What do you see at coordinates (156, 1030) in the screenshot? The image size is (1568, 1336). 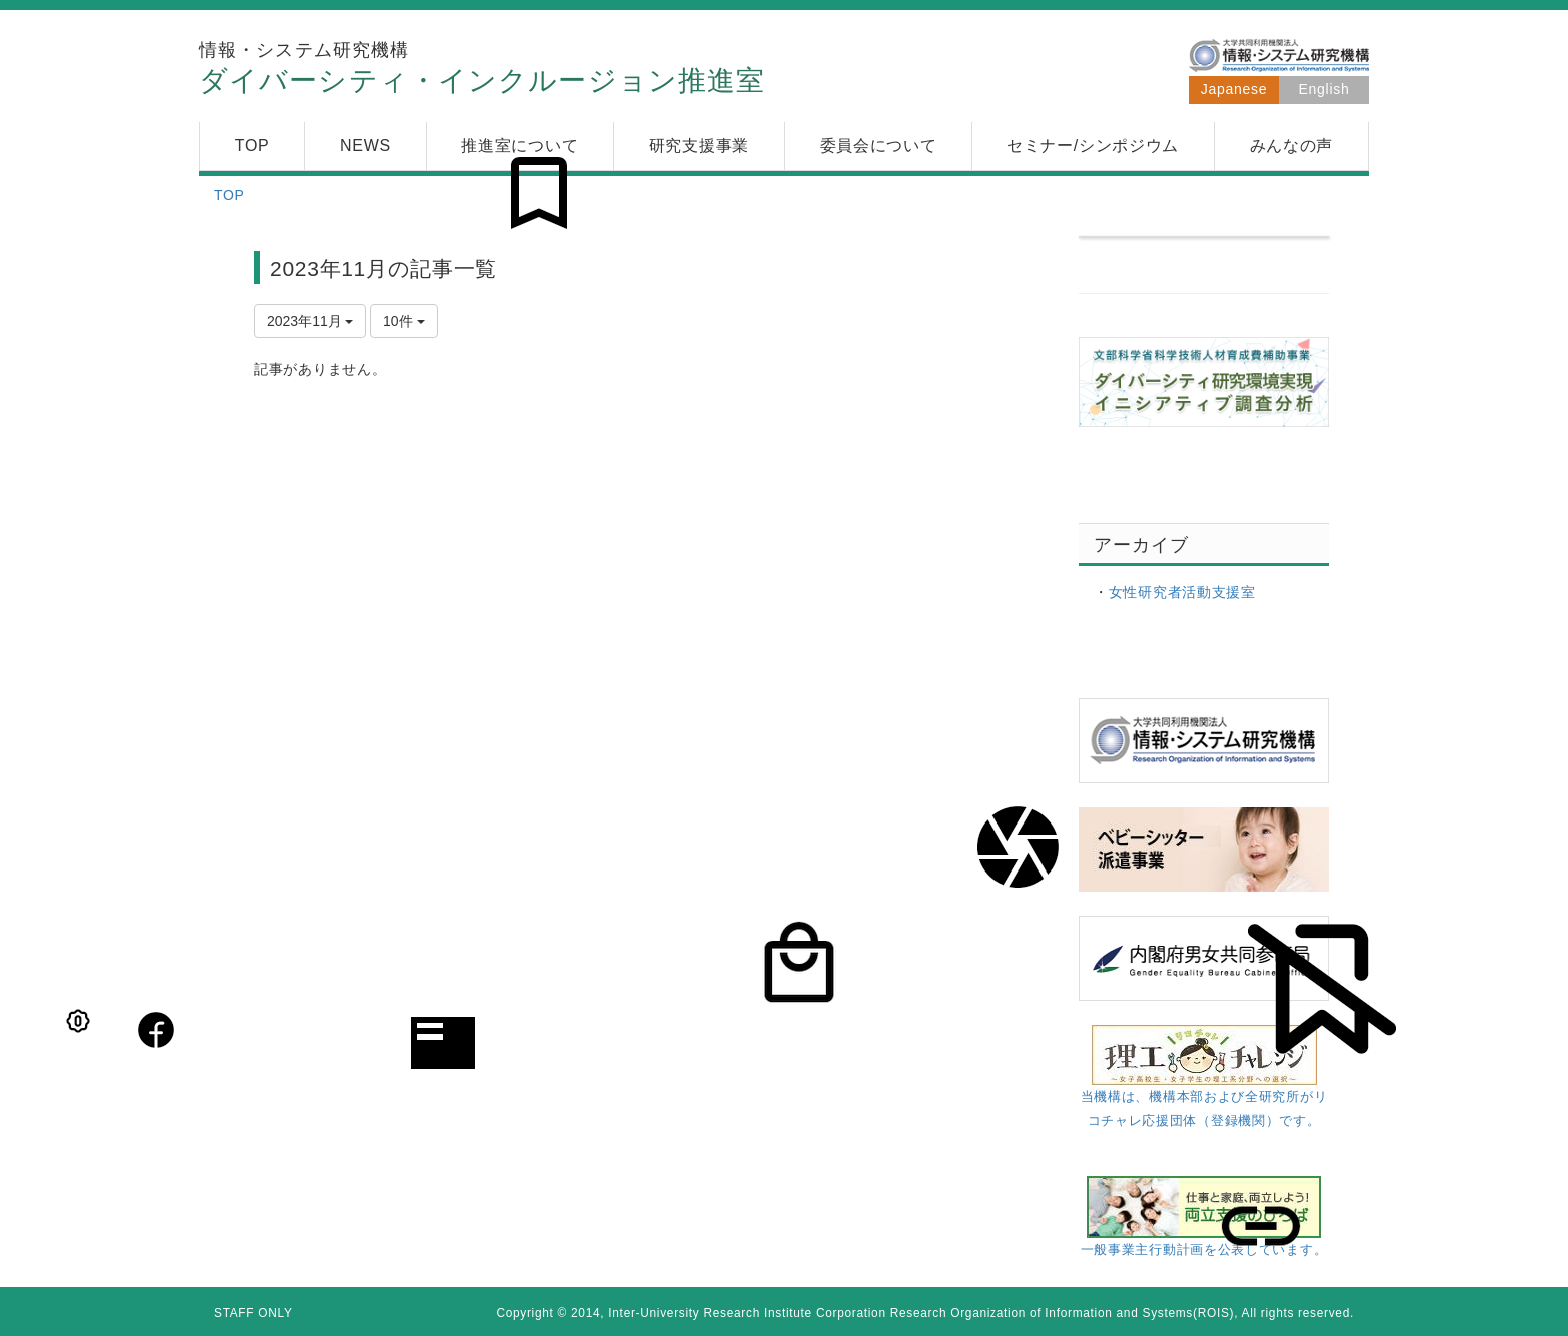 I see `open Facebook app` at bounding box center [156, 1030].